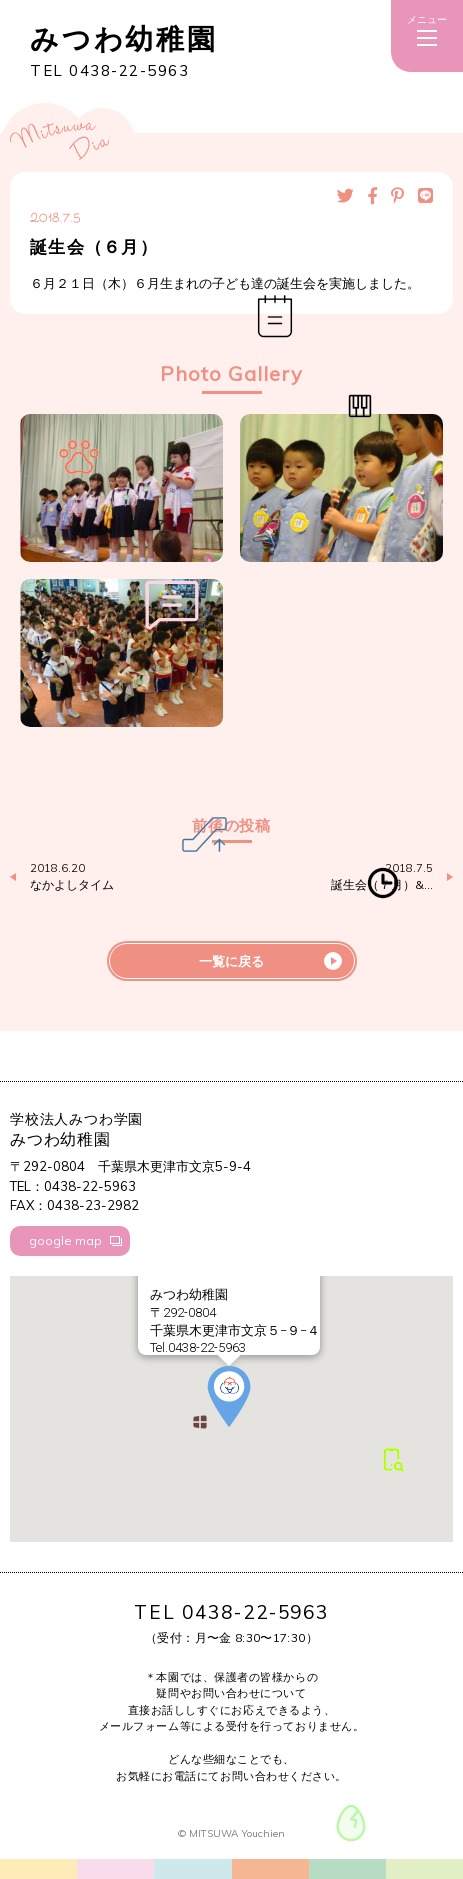 Image resolution: width=463 pixels, height=1879 pixels. What do you see at coordinates (351, 1823) in the screenshot?
I see `indicates a cracked or broken item` at bounding box center [351, 1823].